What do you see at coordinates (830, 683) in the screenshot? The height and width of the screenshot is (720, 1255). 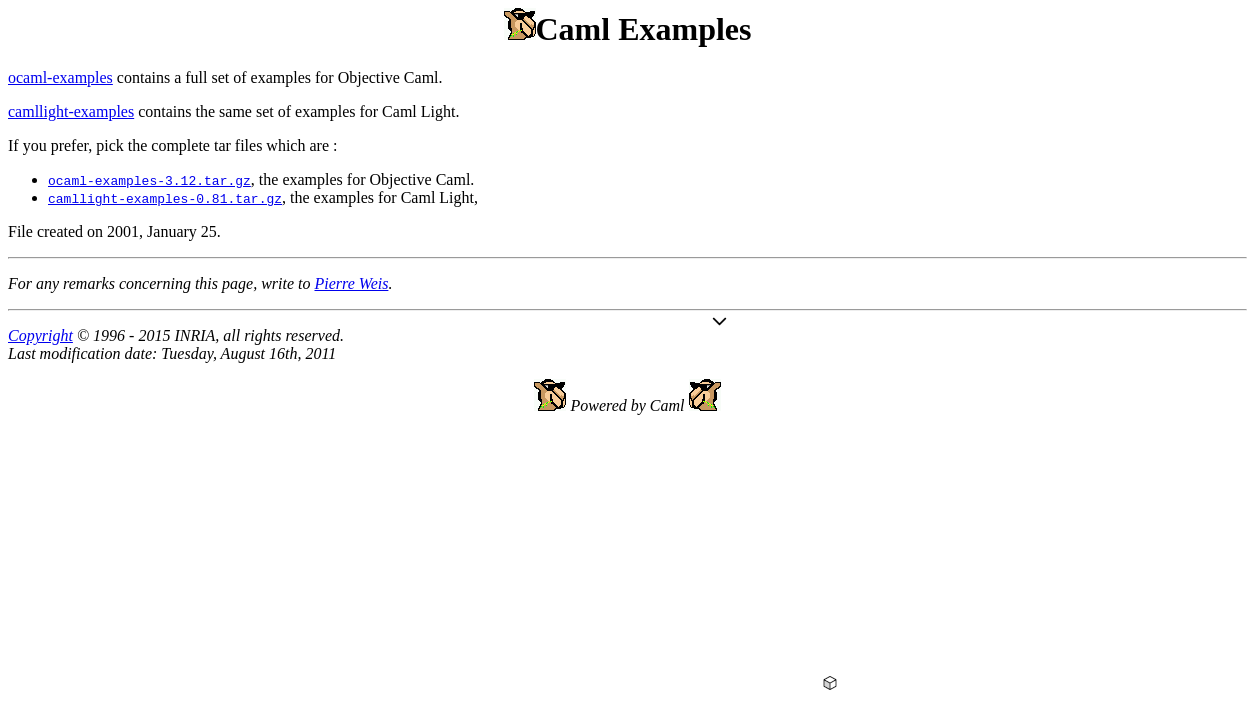 I see `view 3D model or object` at bounding box center [830, 683].